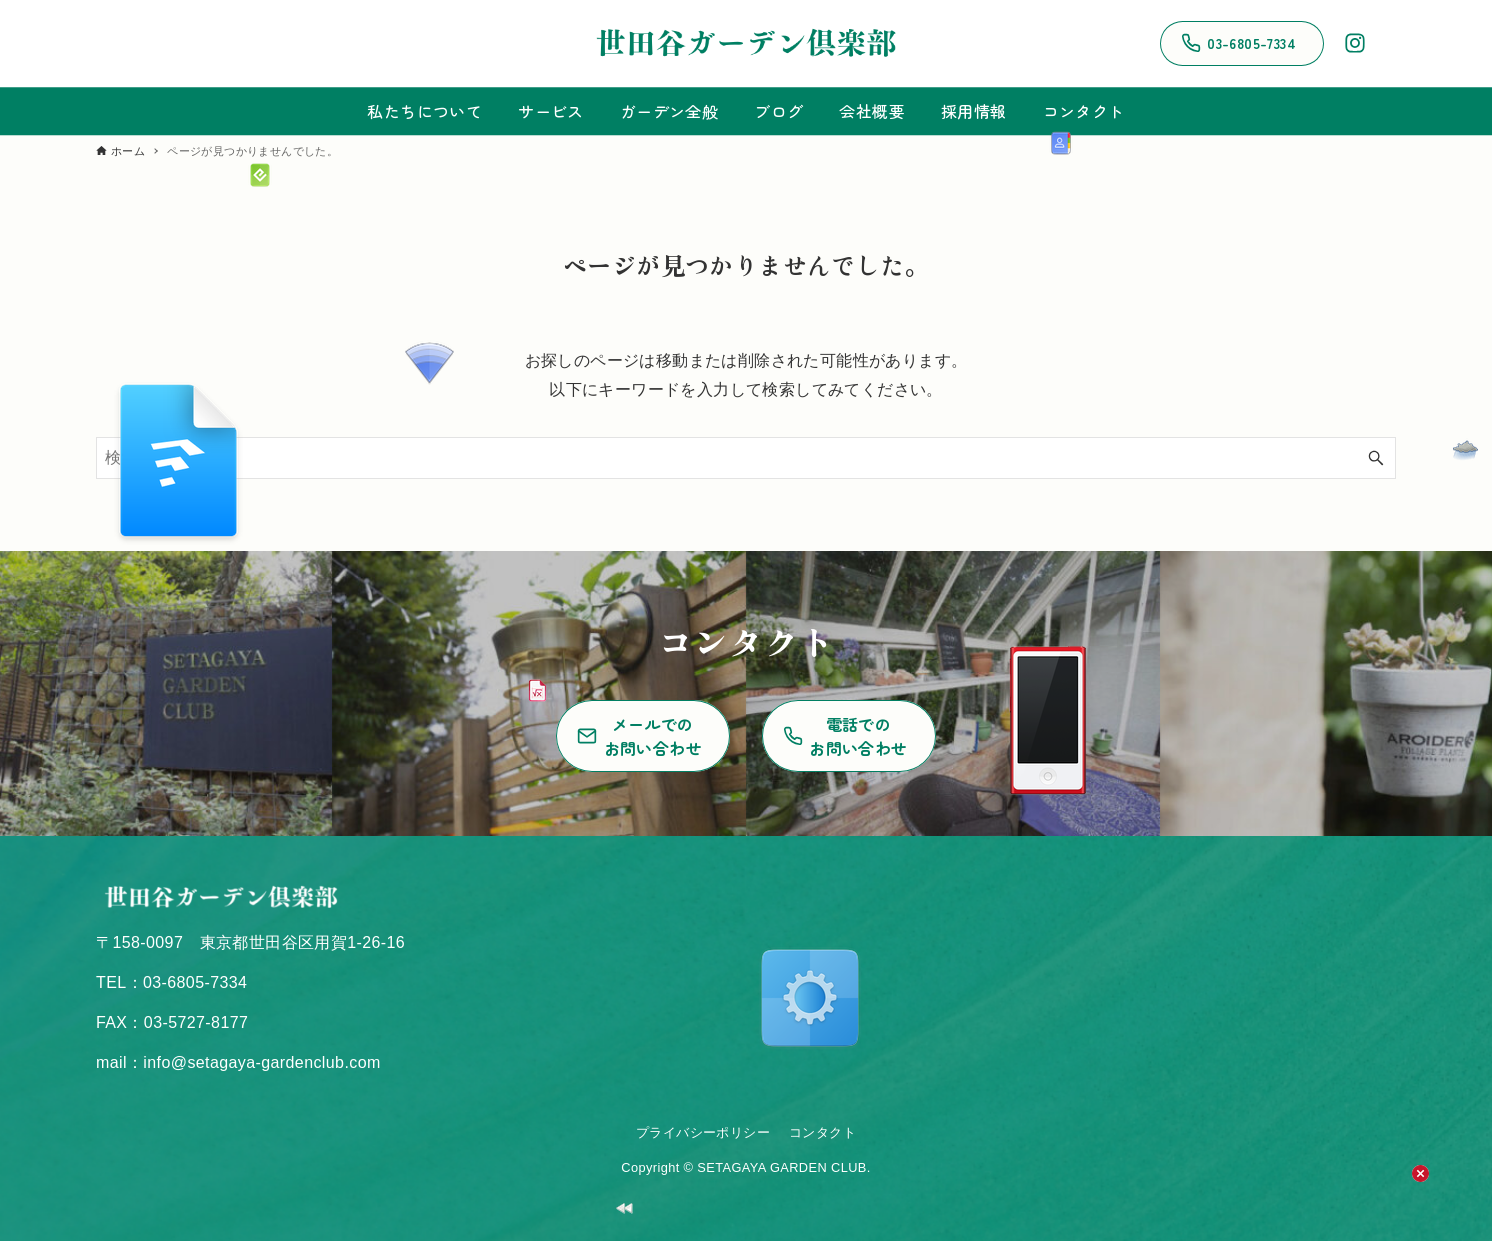 The width and height of the screenshot is (1492, 1241). What do you see at coordinates (1048, 721) in the screenshot?
I see `iPod nano device in red` at bounding box center [1048, 721].